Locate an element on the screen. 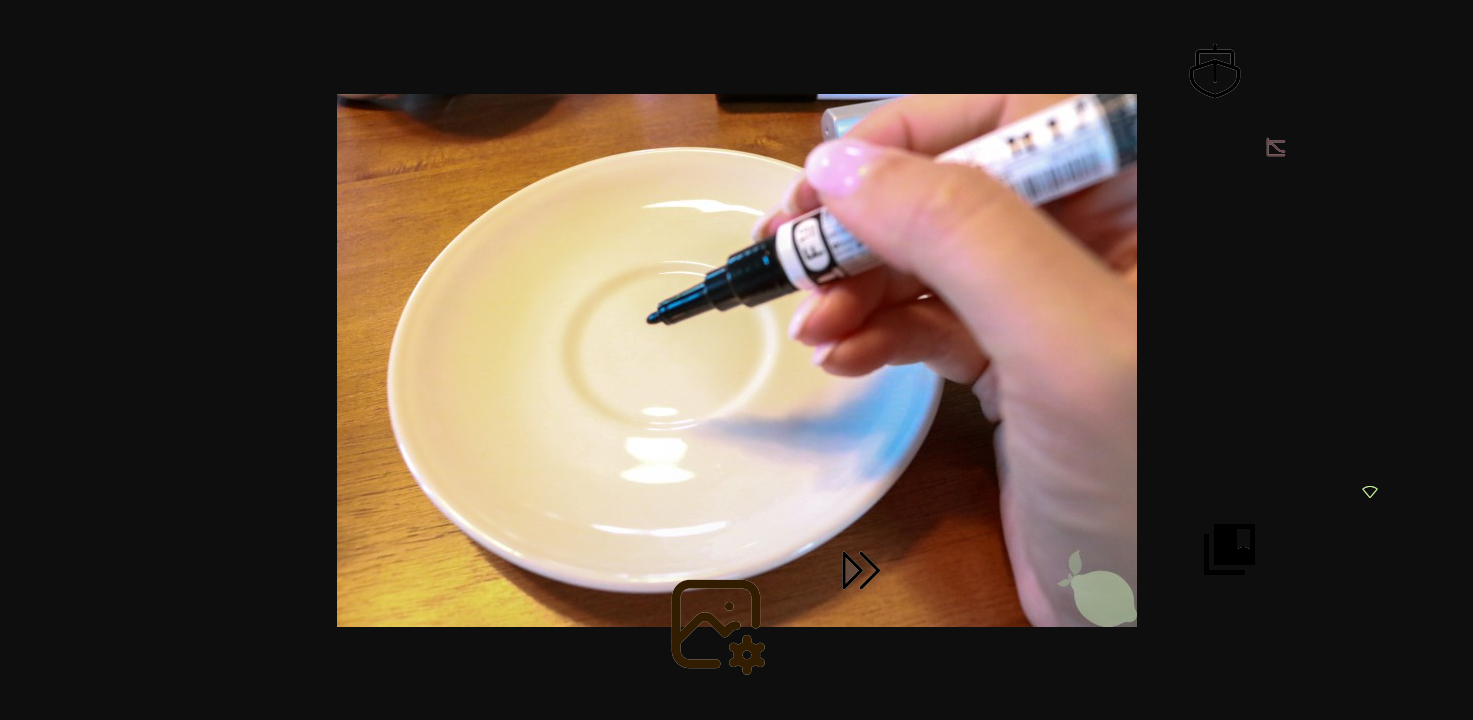 Image resolution: width=1473 pixels, height=720 pixels. access image or photo settings is located at coordinates (716, 624).